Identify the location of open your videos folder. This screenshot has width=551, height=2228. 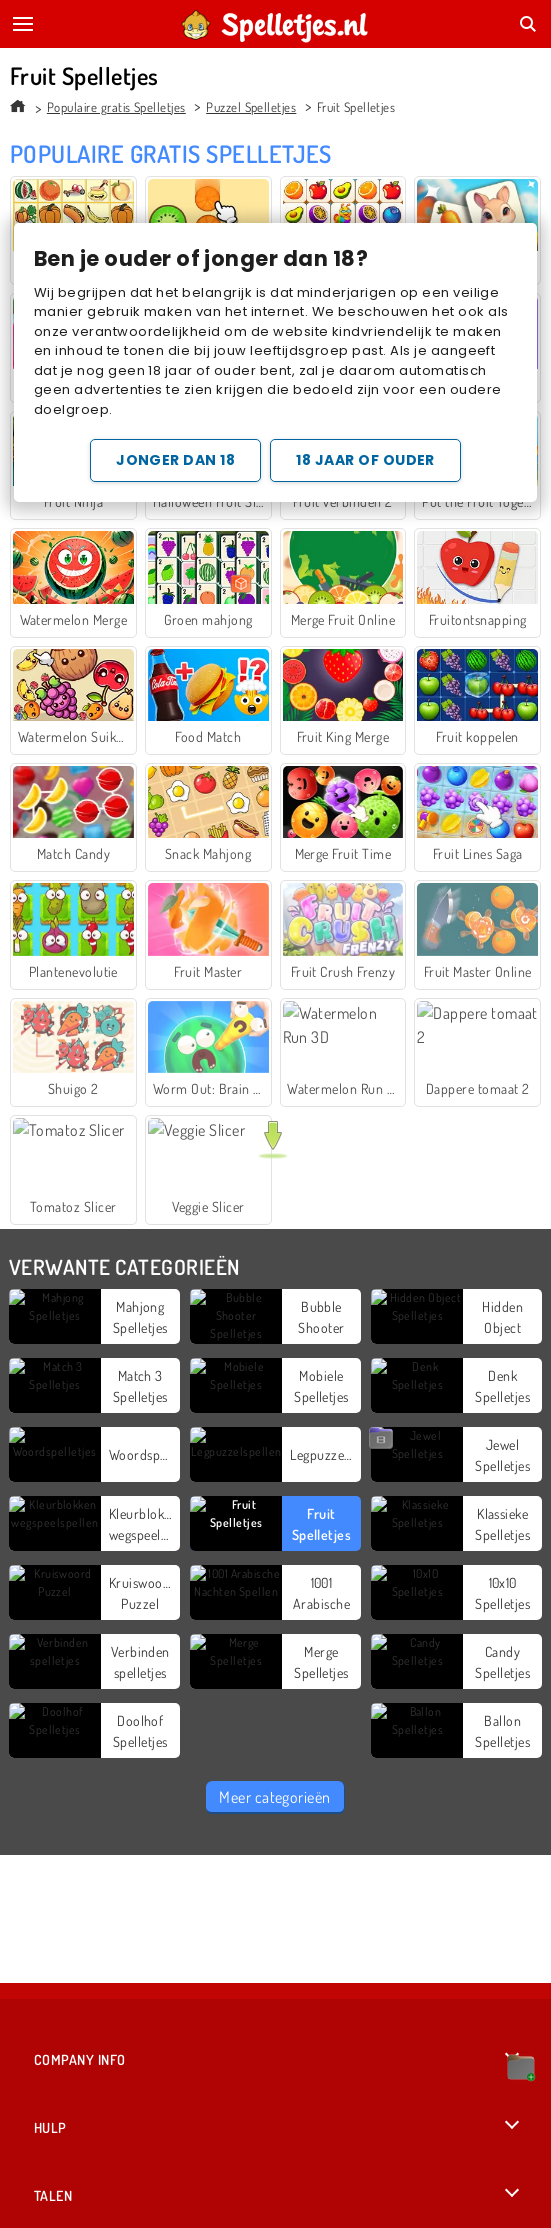
(381, 1438).